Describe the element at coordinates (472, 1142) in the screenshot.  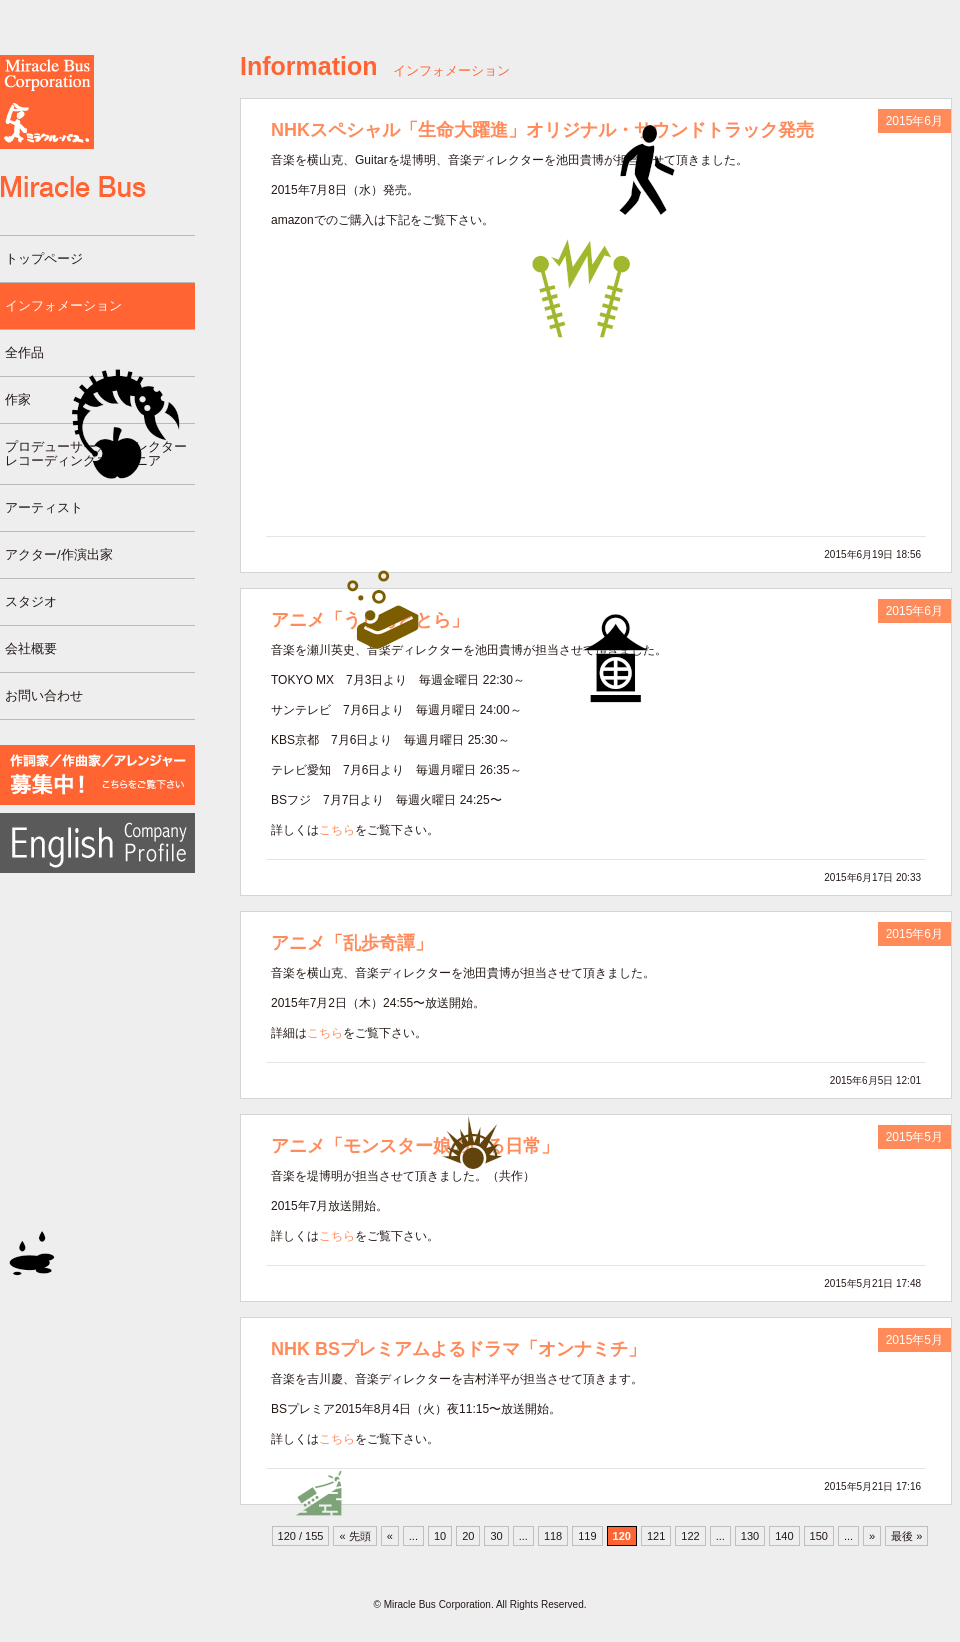
I see `view in-game time or day/night cycle` at that location.